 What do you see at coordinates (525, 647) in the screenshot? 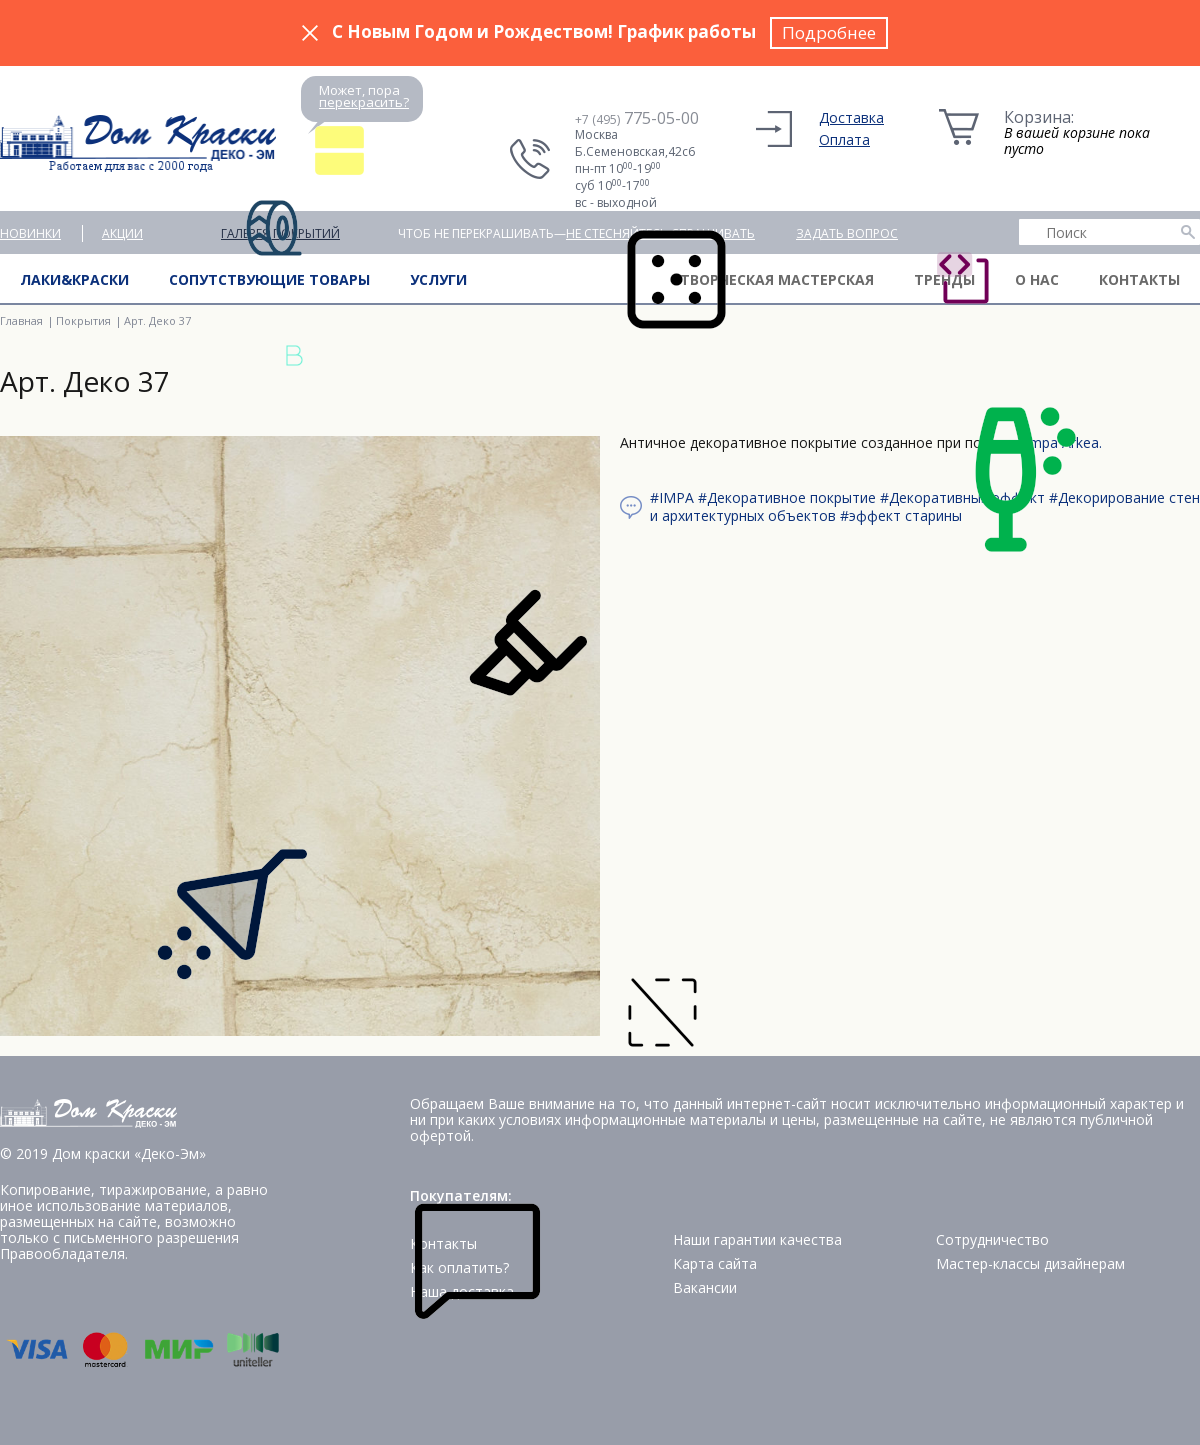
I see `highlight or mark selected text` at bounding box center [525, 647].